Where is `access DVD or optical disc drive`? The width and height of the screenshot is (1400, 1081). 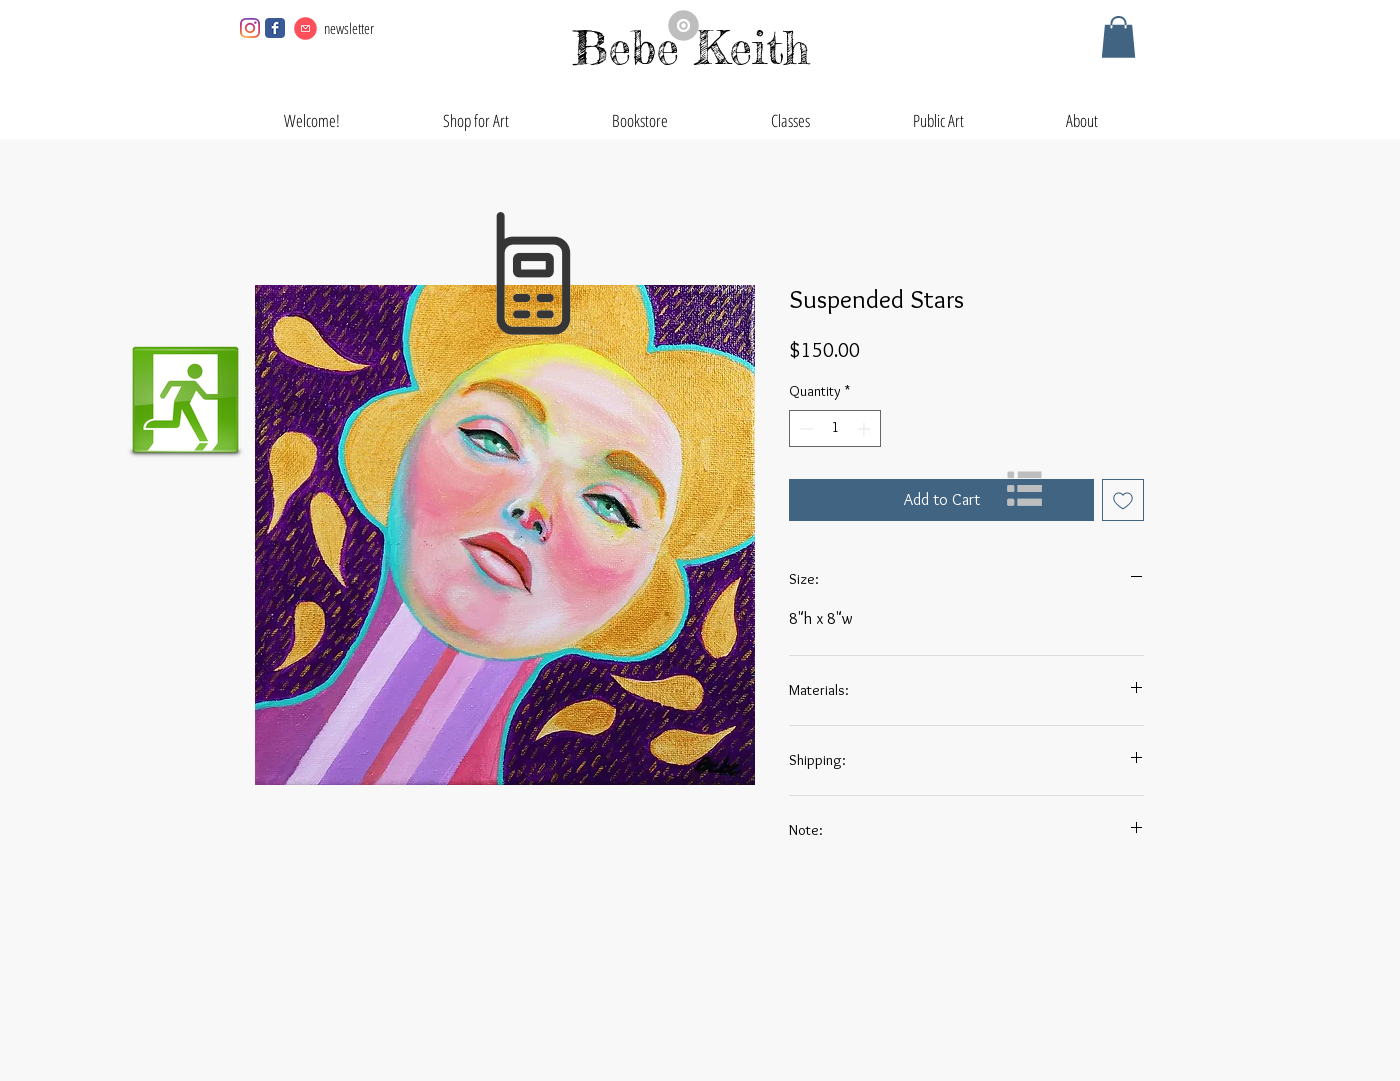 access DVD or optical disc drive is located at coordinates (683, 25).